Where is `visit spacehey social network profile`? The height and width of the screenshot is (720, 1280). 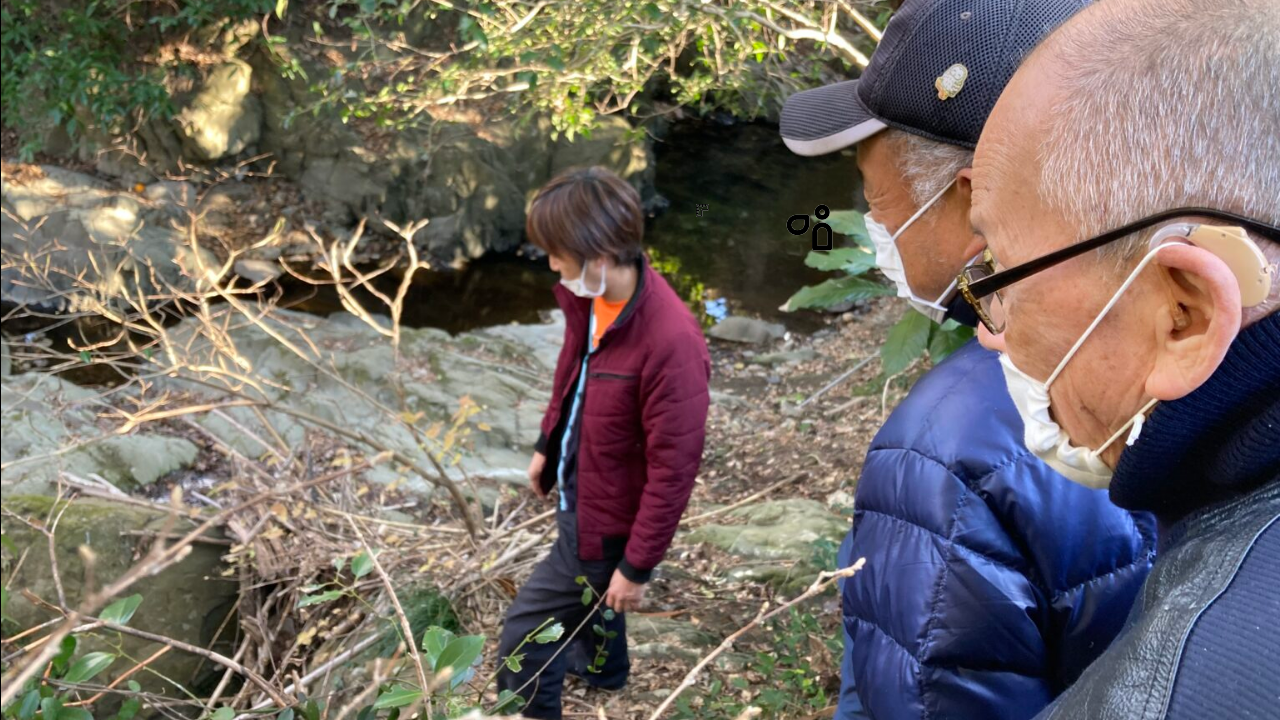
visit spacehey social network profile is located at coordinates (809, 227).